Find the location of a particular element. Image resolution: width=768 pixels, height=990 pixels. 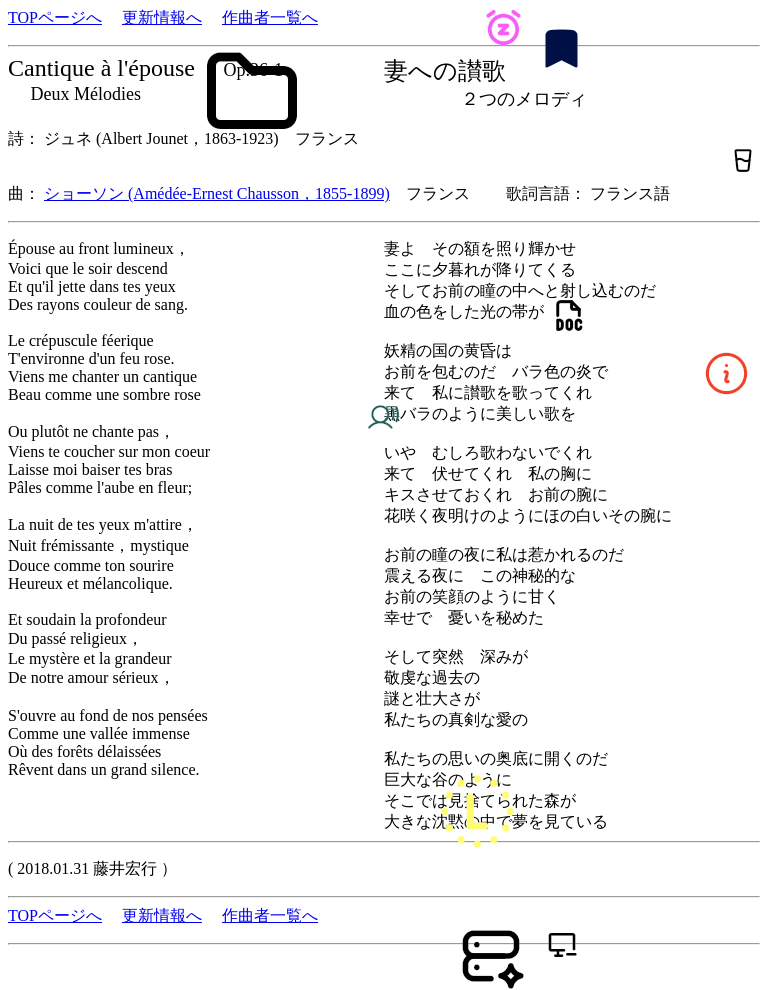

snooze an active alarm is located at coordinates (503, 27).